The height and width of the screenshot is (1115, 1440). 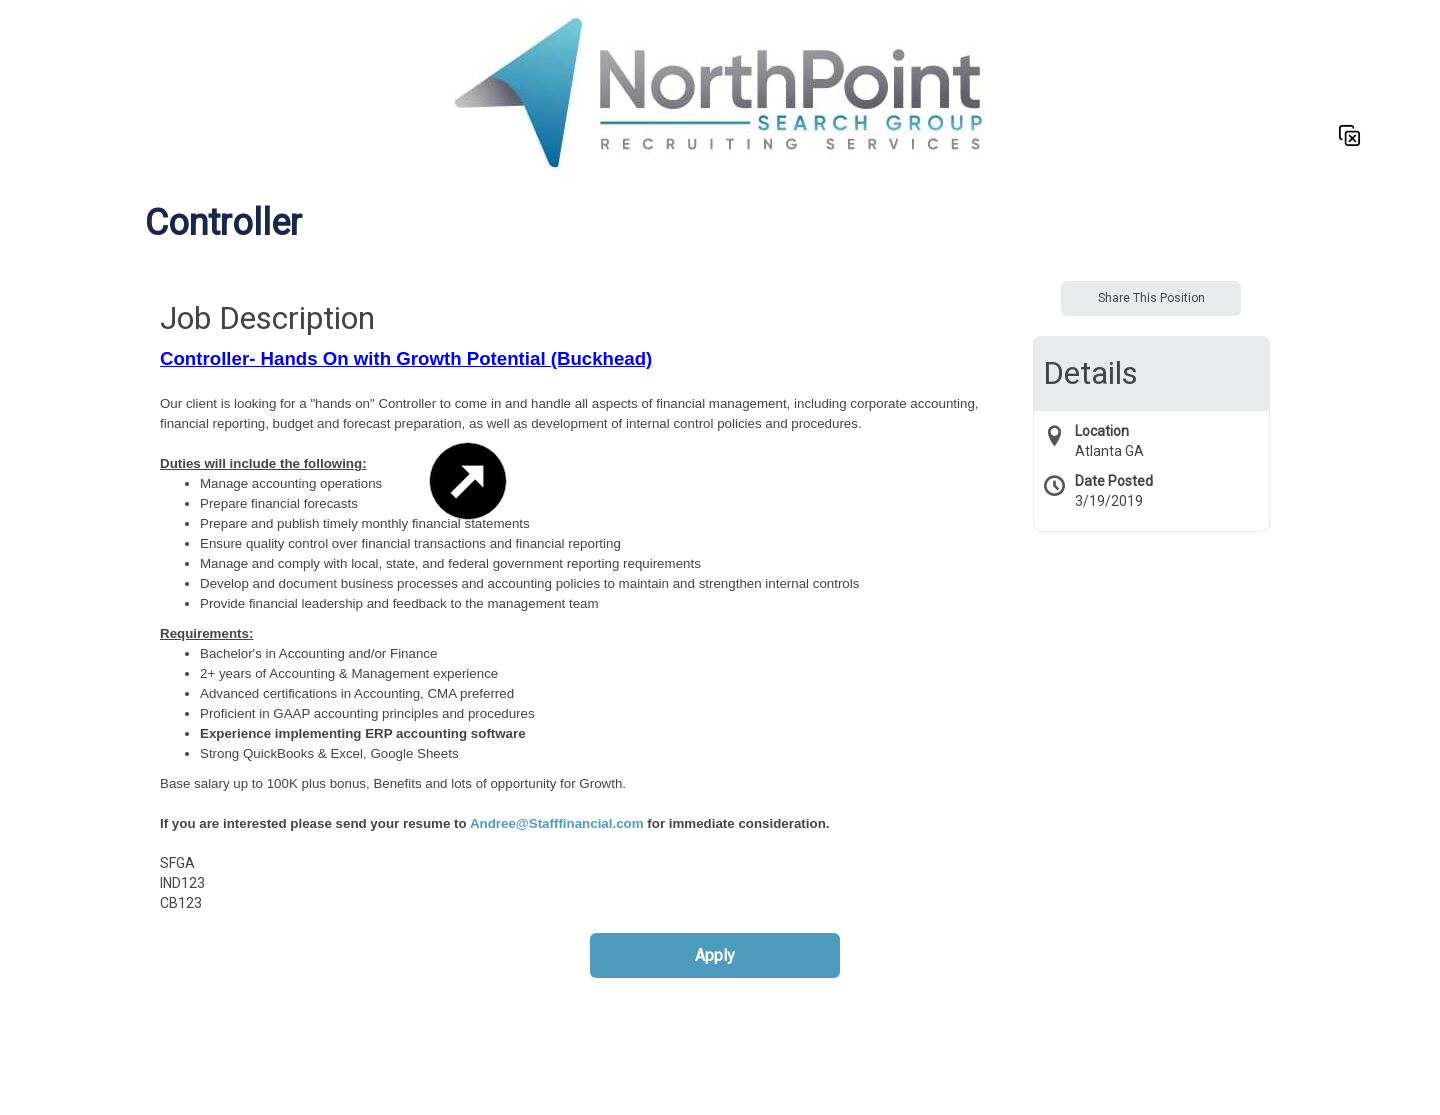 What do you see at coordinates (1349, 135) in the screenshot?
I see `cancel or clear clipboard content` at bounding box center [1349, 135].